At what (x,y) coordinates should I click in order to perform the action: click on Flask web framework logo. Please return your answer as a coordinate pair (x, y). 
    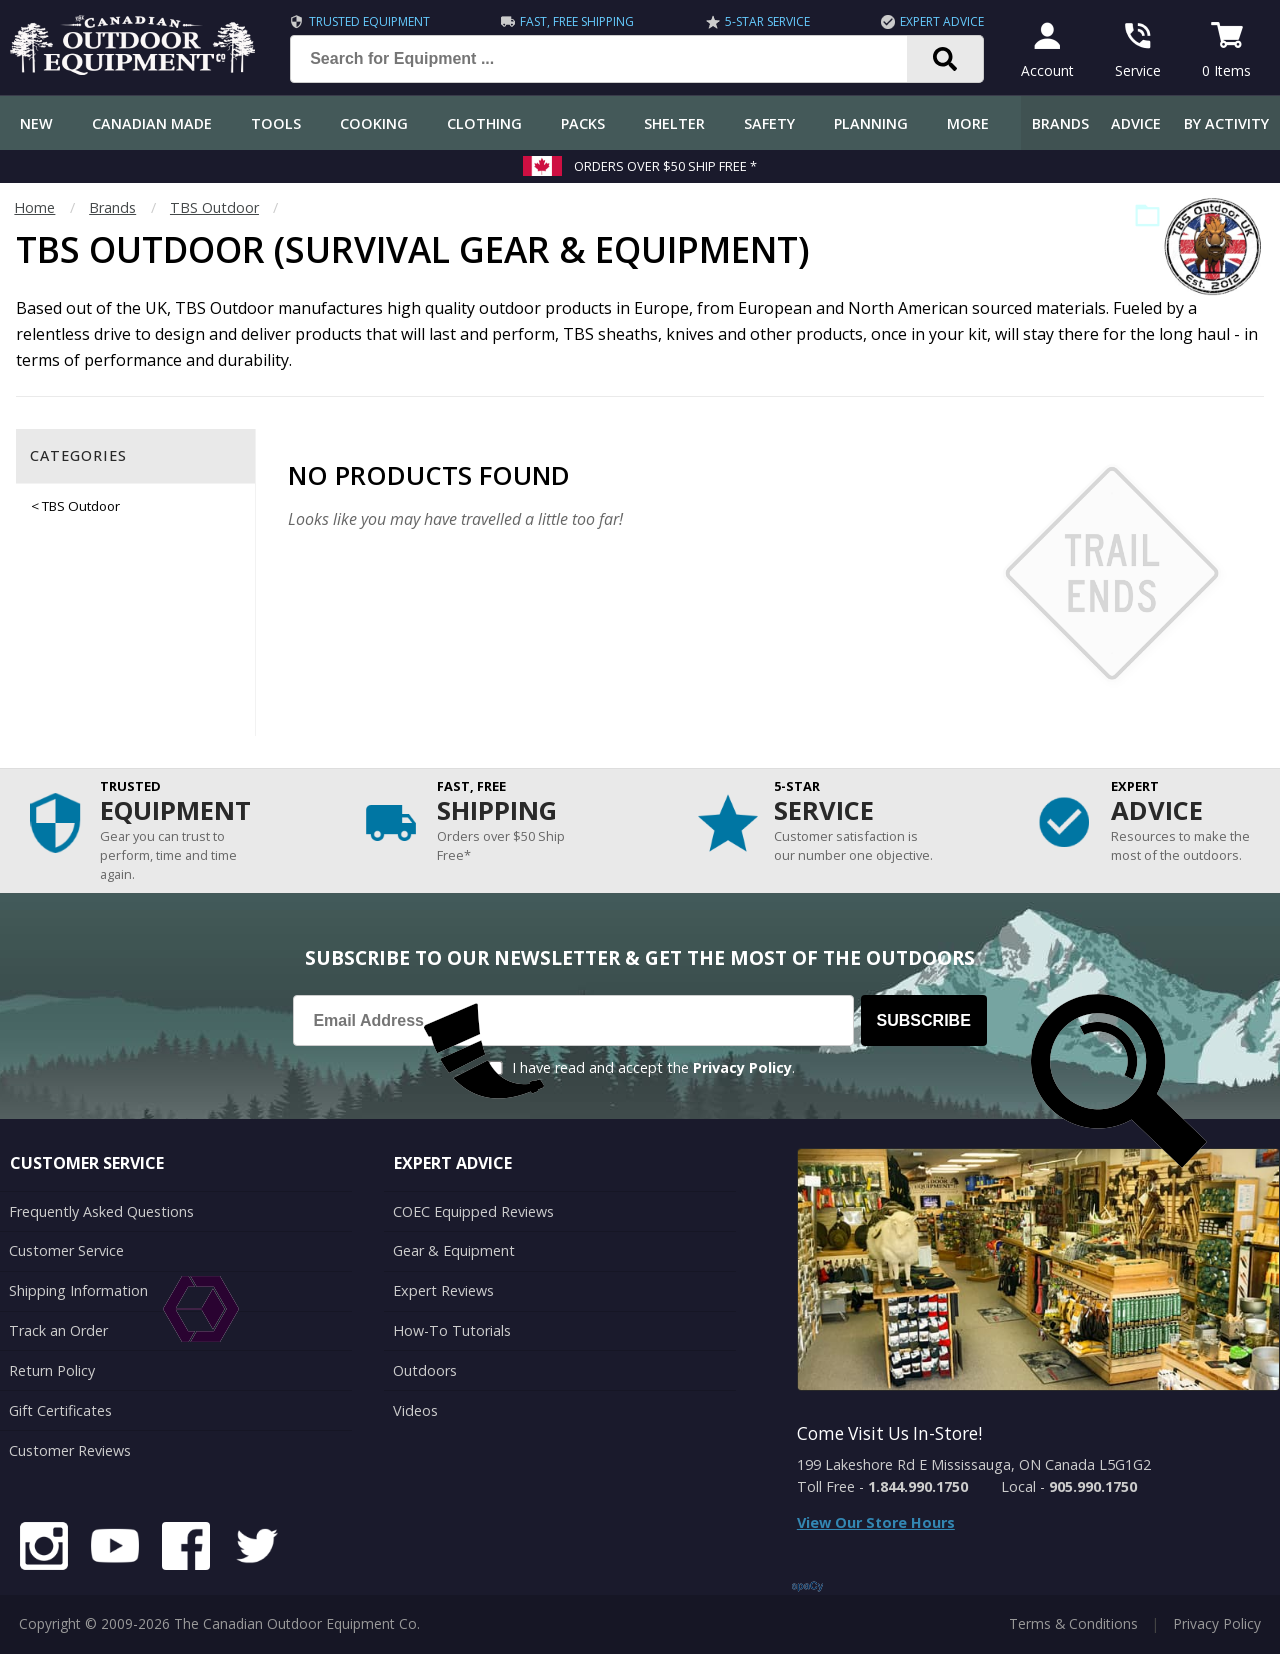
    Looking at the image, I should click on (484, 1051).